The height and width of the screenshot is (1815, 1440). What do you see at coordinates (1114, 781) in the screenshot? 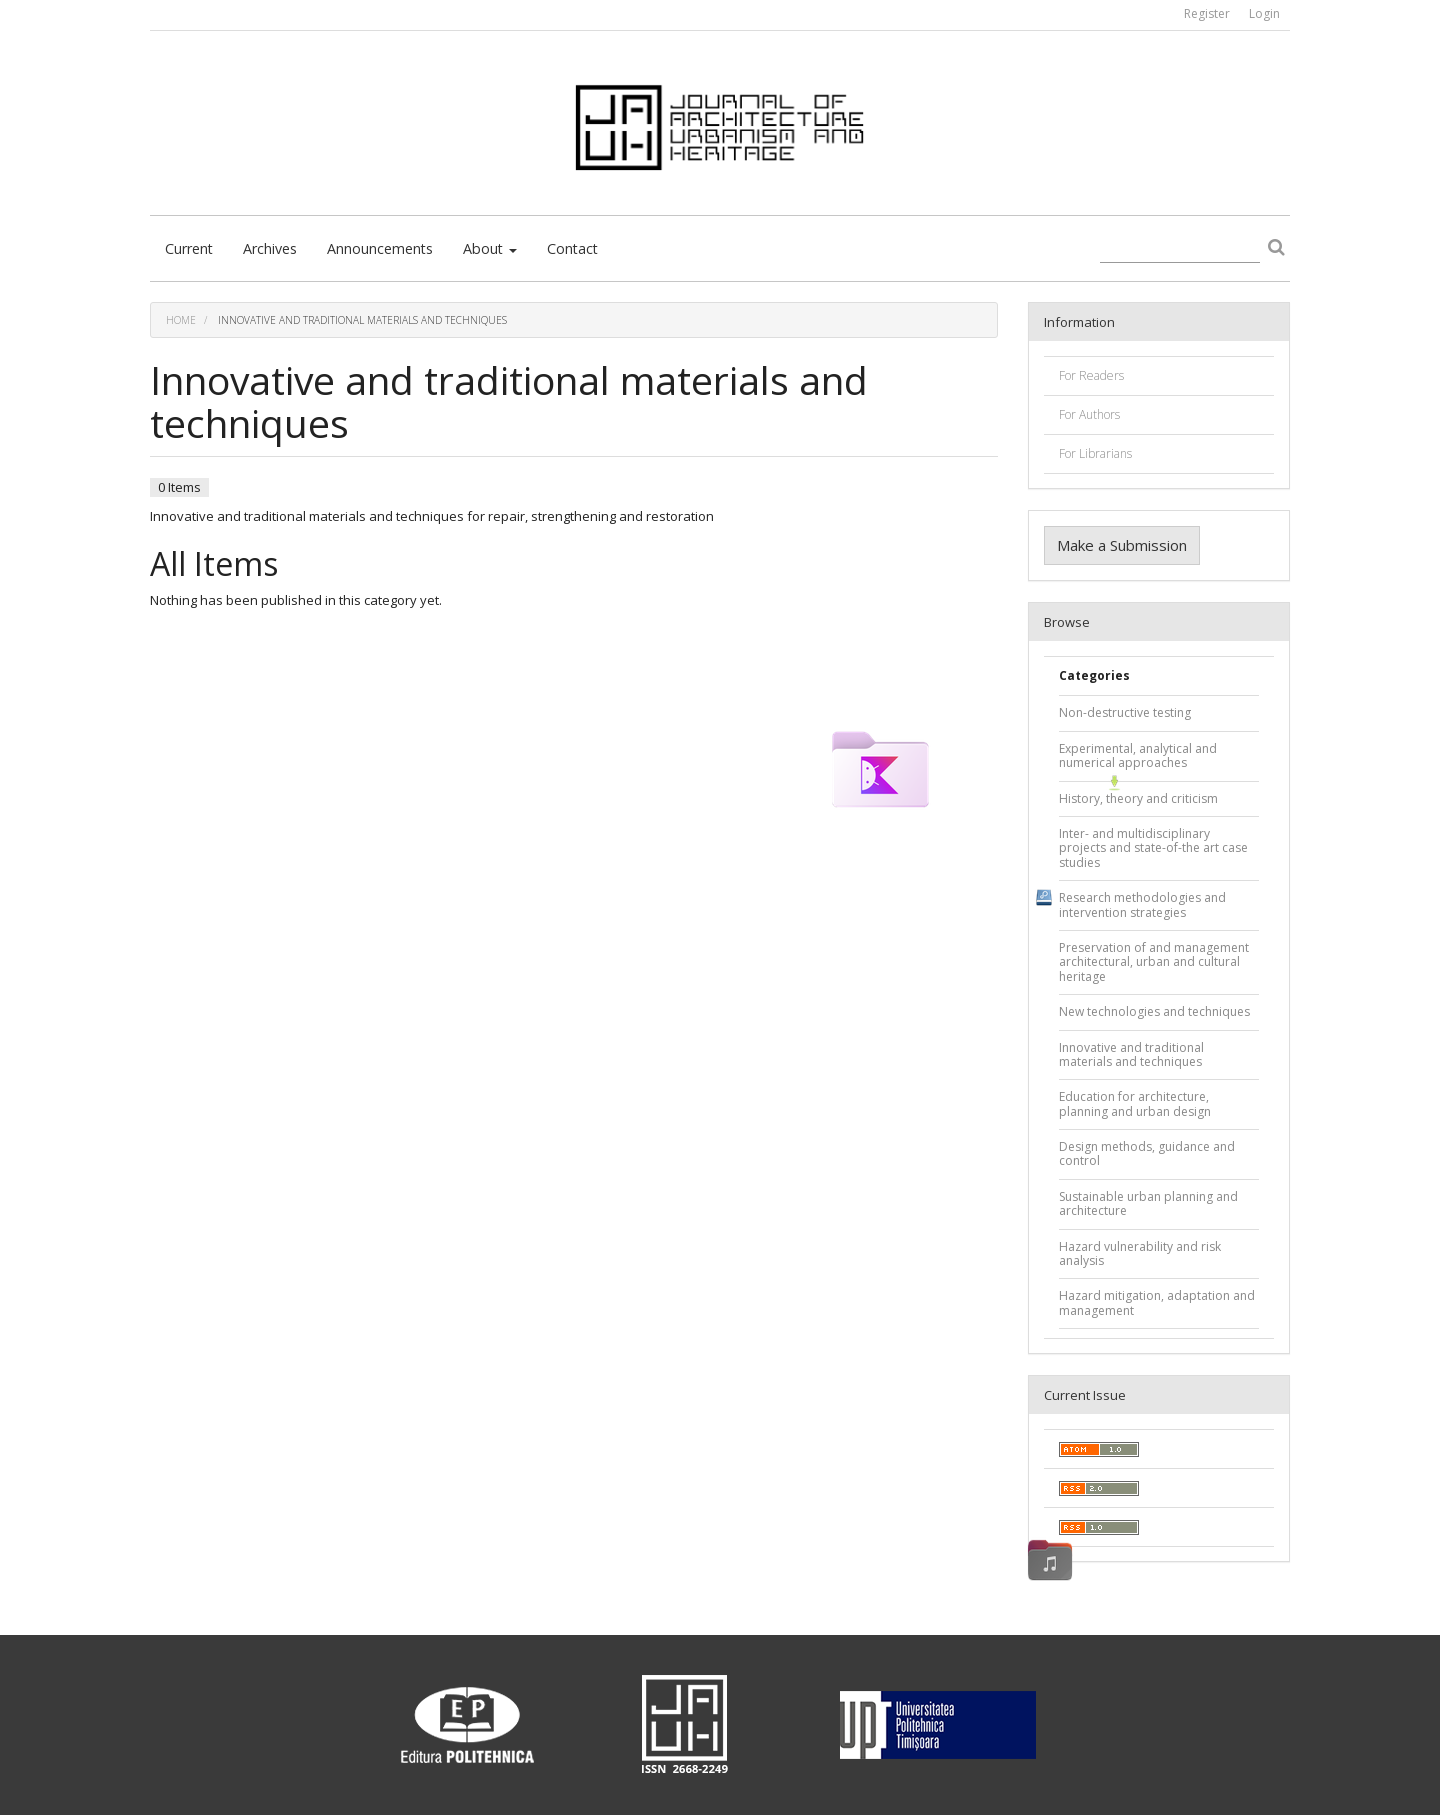
I see `save the current document` at bounding box center [1114, 781].